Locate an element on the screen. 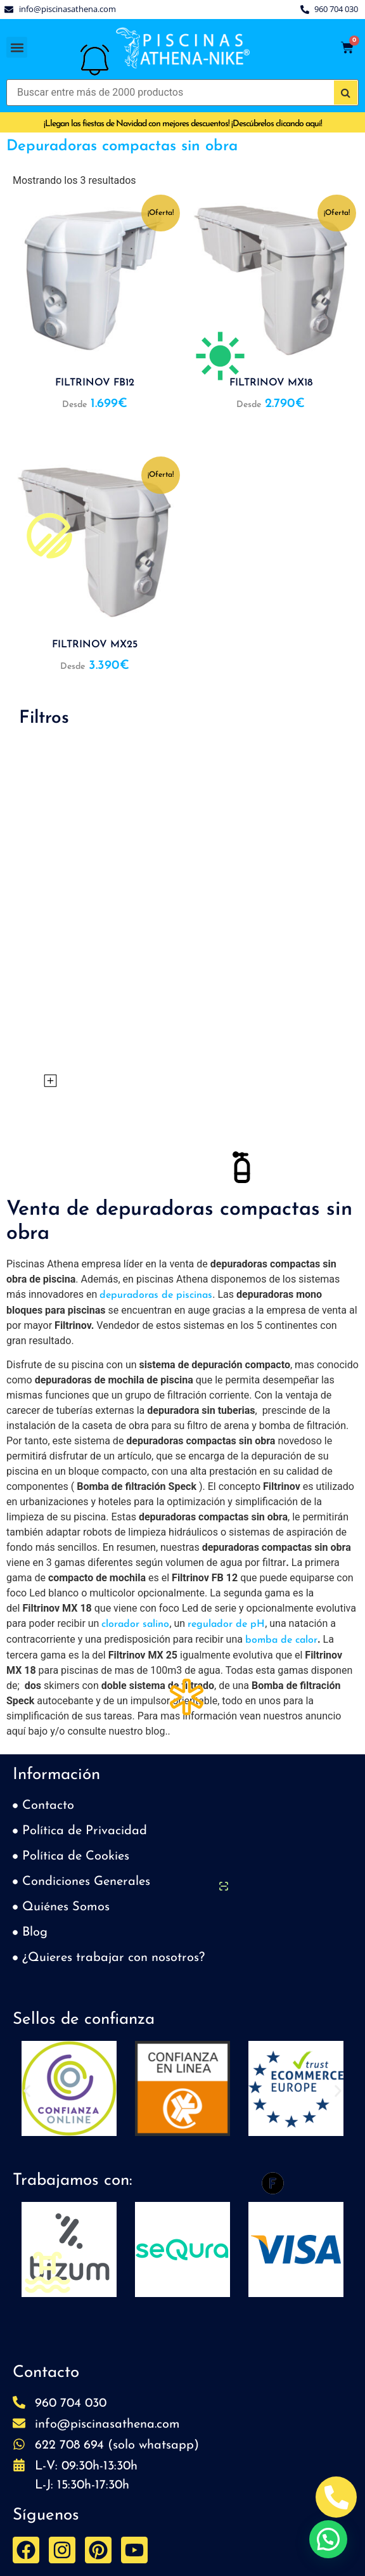 This screenshot has width=365, height=2576. add a new item or entry is located at coordinates (50, 1080).